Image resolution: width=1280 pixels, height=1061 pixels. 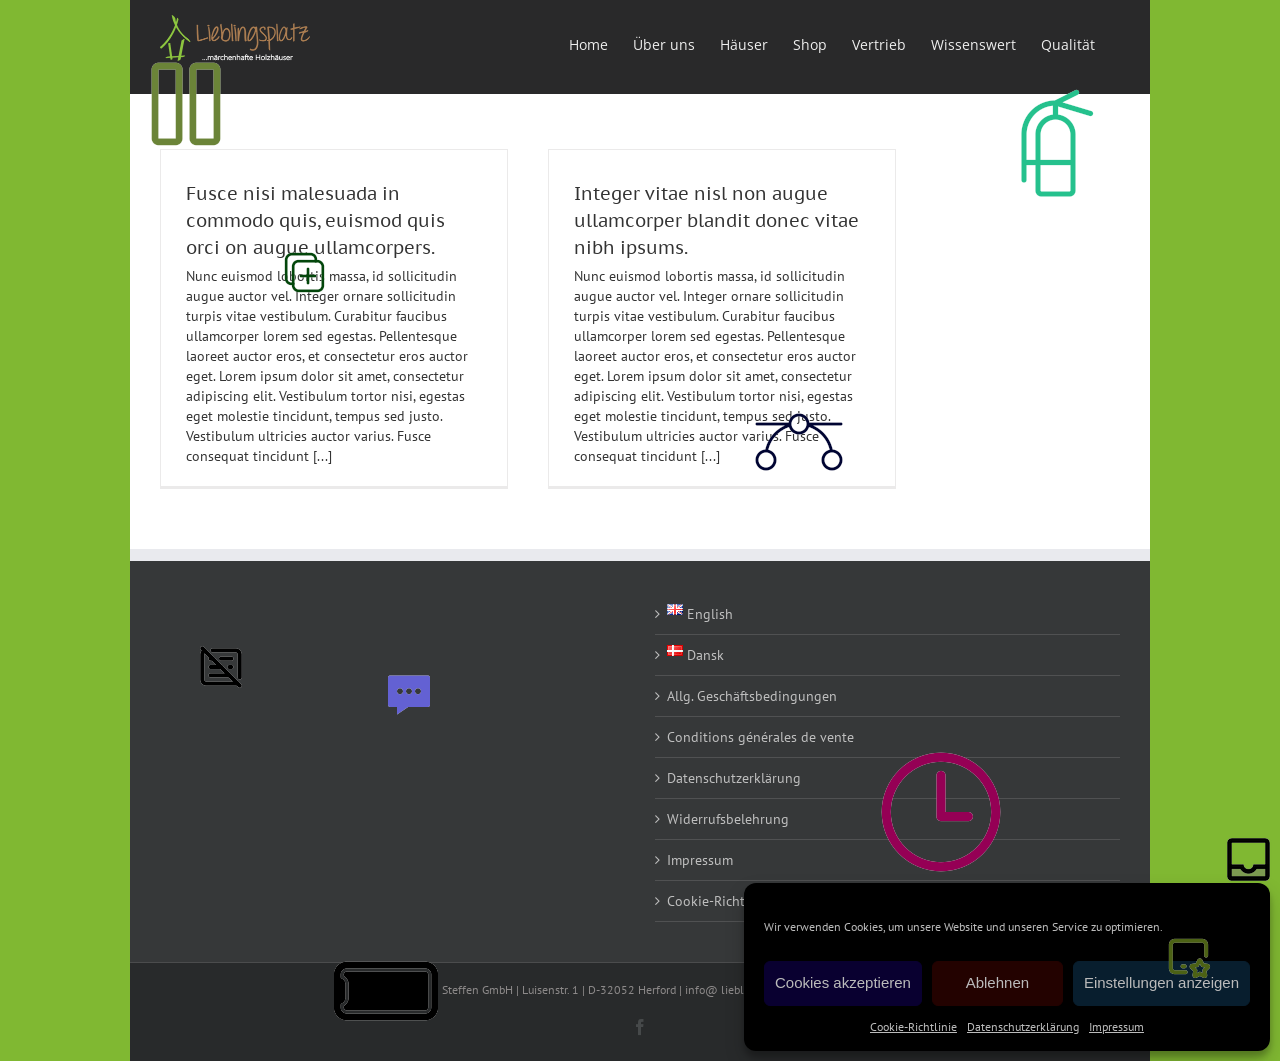 I want to click on article or document unavailable, so click(x=221, y=667).